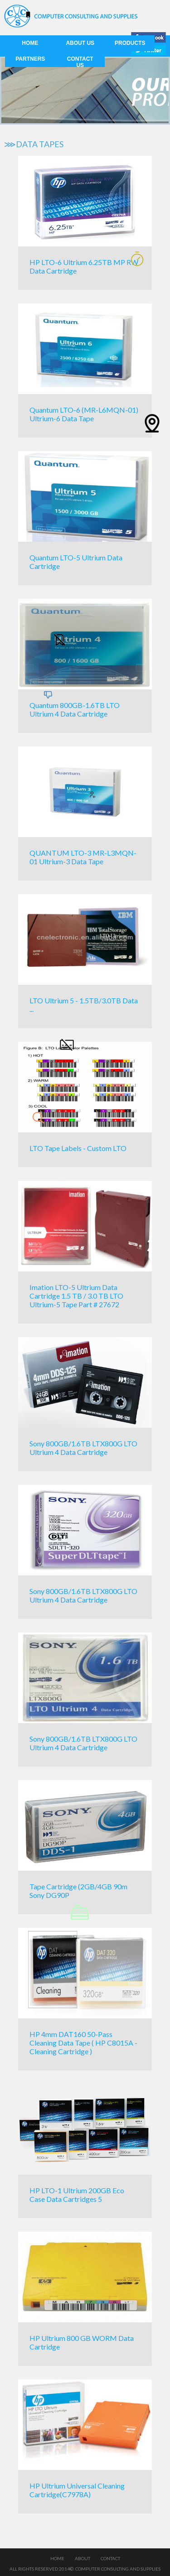 The height and width of the screenshot is (2576, 170). What do you see at coordinates (48, 694) in the screenshot?
I see `dislike or downvote content` at bounding box center [48, 694].